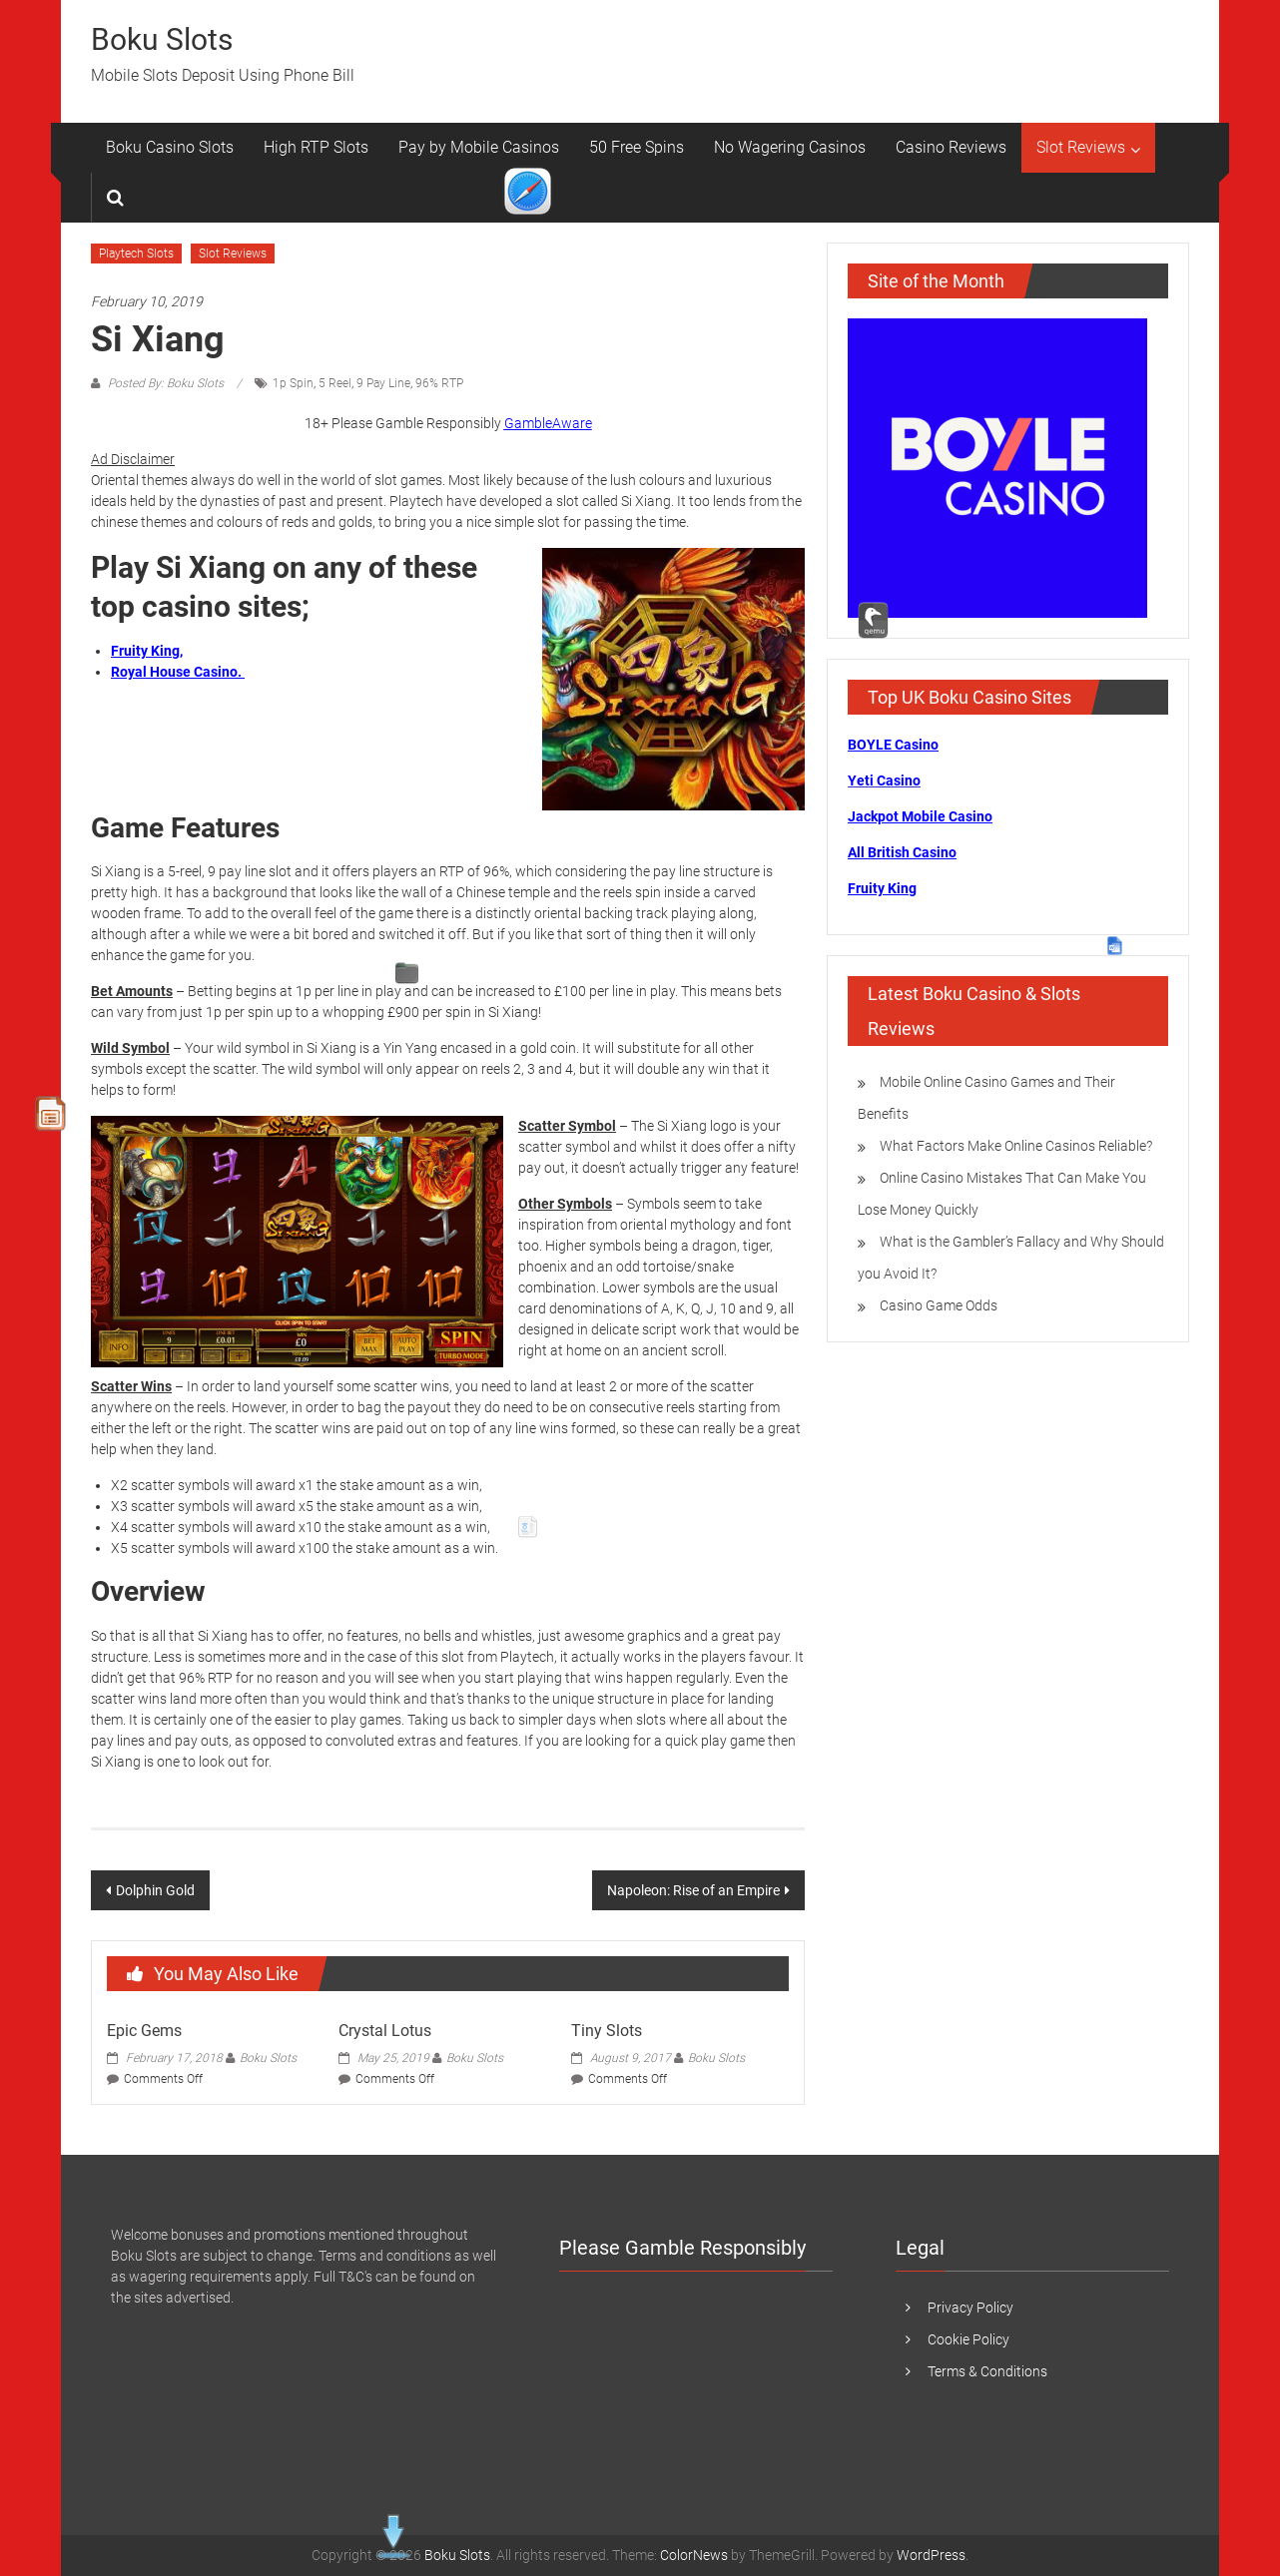  What do you see at coordinates (527, 1526) in the screenshot?
I see `open a Hangul Word Processor (.hwp) document` at bounding box center [527, 1526].